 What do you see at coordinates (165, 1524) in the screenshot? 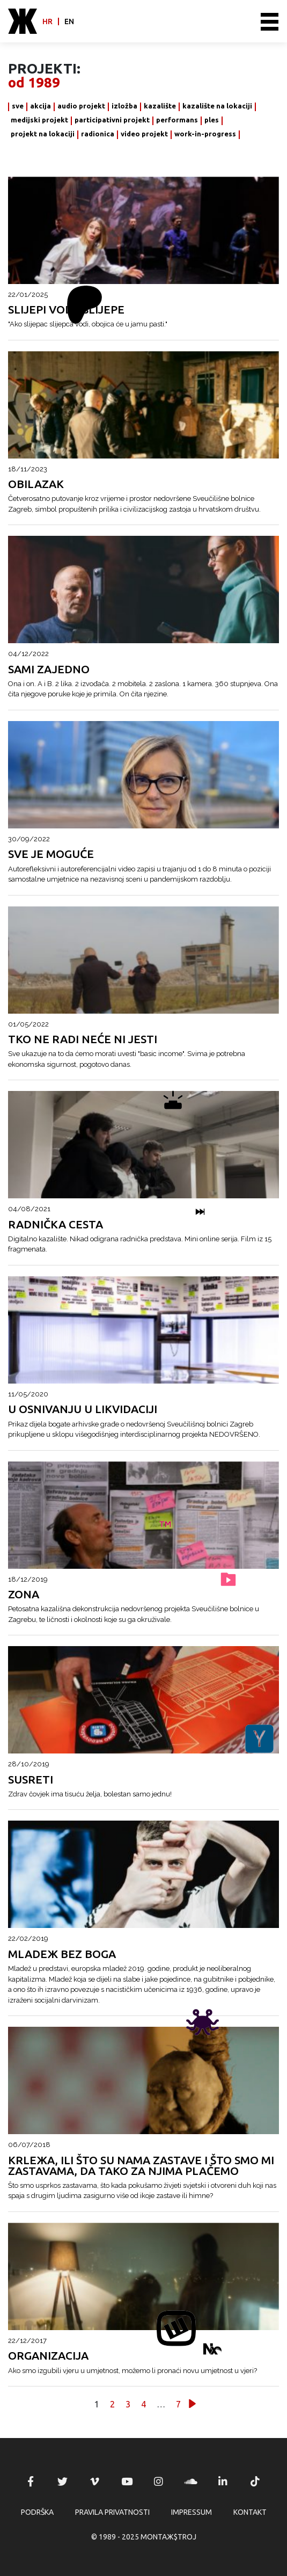
I see `indicates trademarked content or branding` at bounding box center [165, 1524].